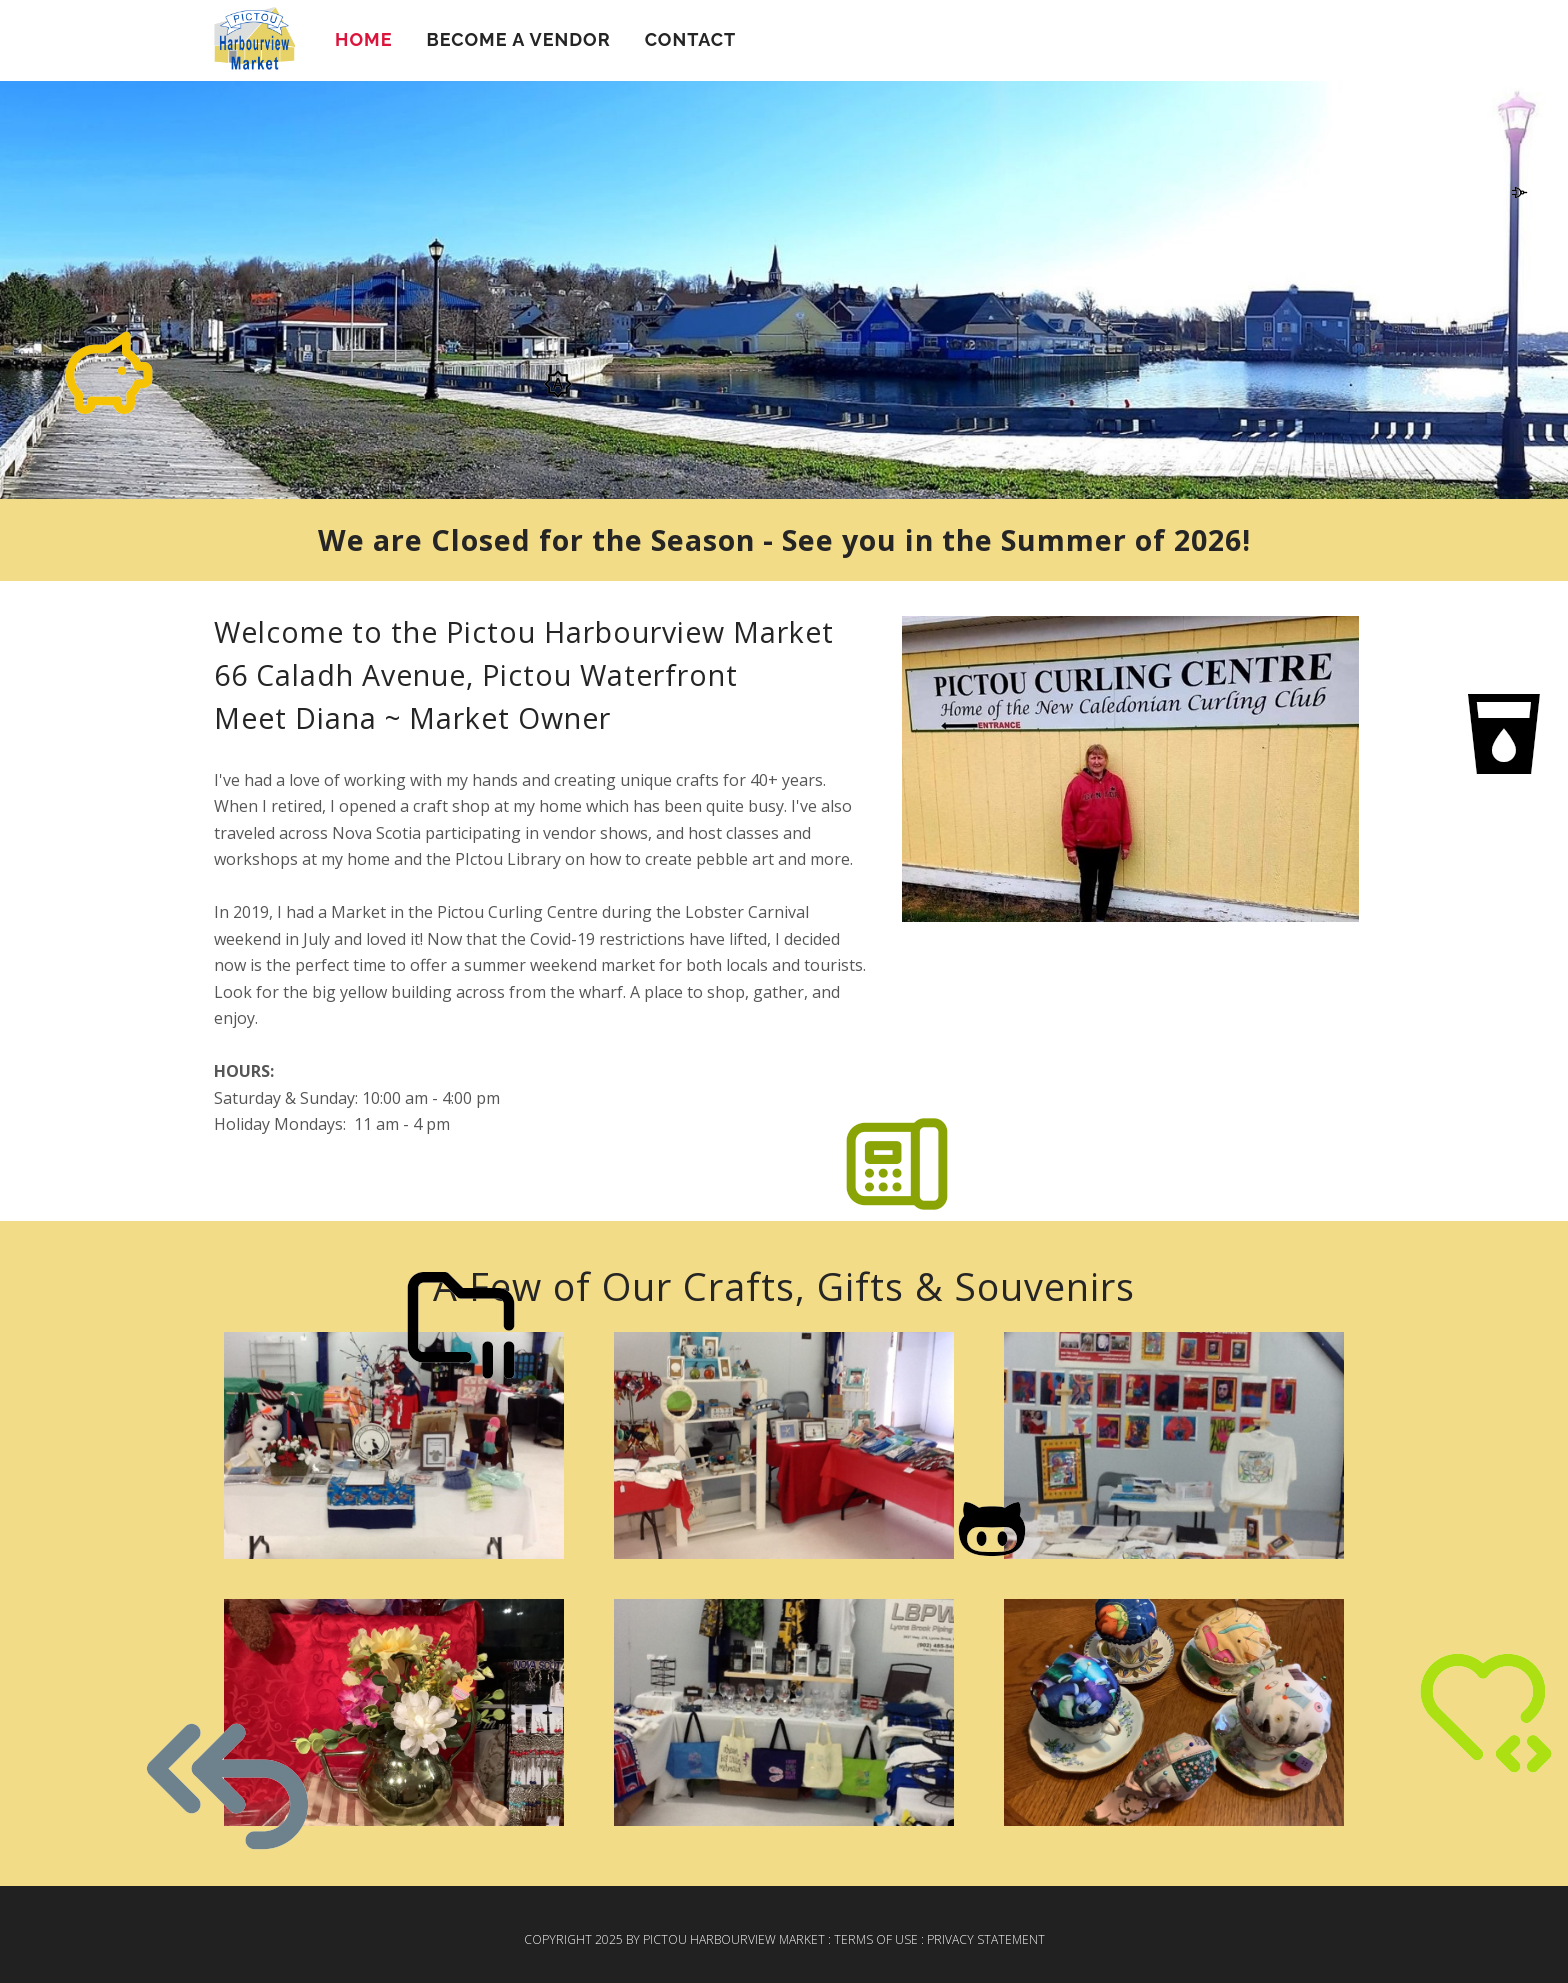 Image resolution: width=1568 pixels, height=1983 pixels. I want to click on enable automatic brightness adjustment, so click(558, 384).